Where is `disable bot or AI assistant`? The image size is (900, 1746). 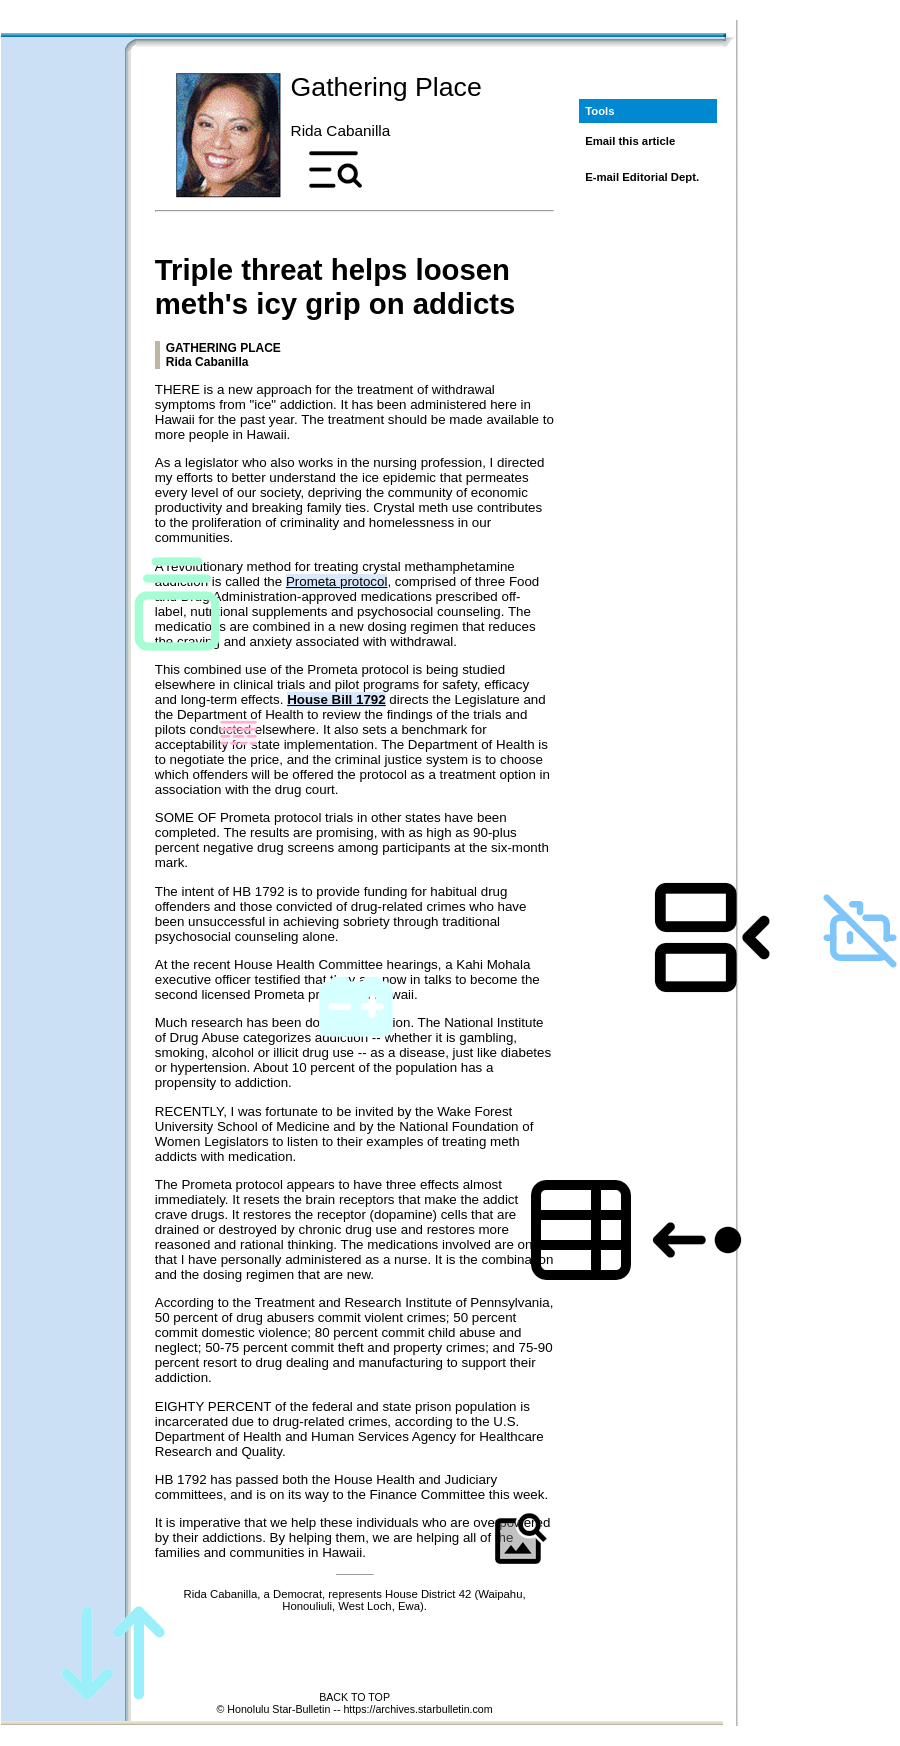 disable bot or AI assistant is located at coordinates (860, 931).